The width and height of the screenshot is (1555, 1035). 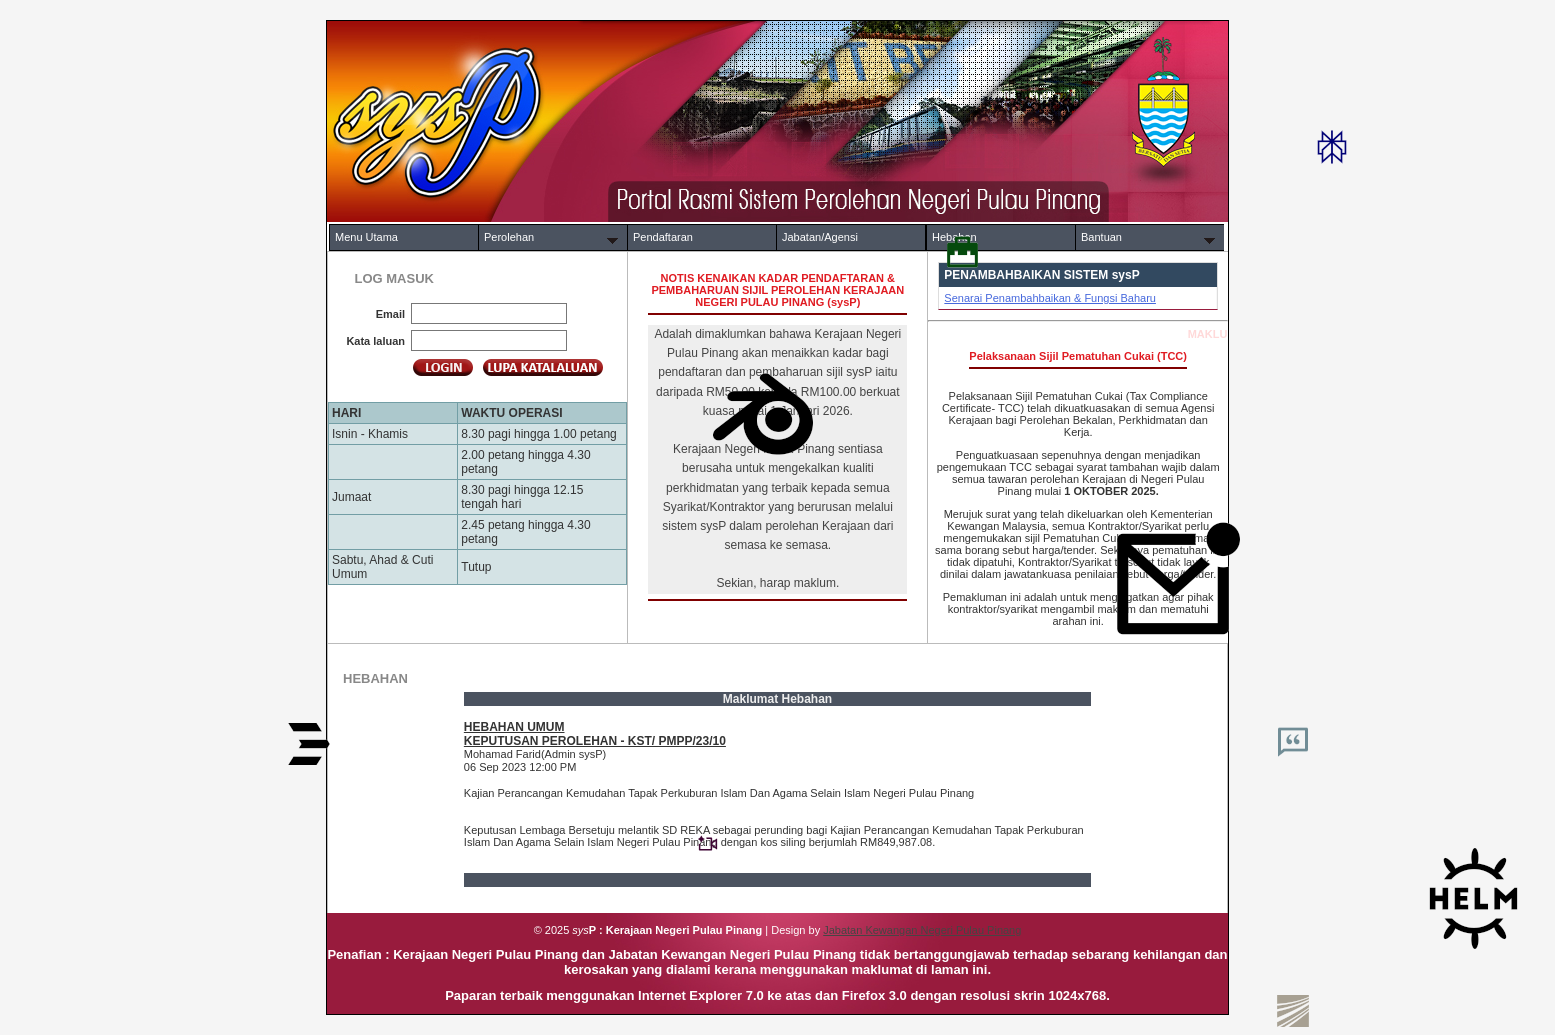 I want to click on Rundeck logo, so click(x=309, y=744).